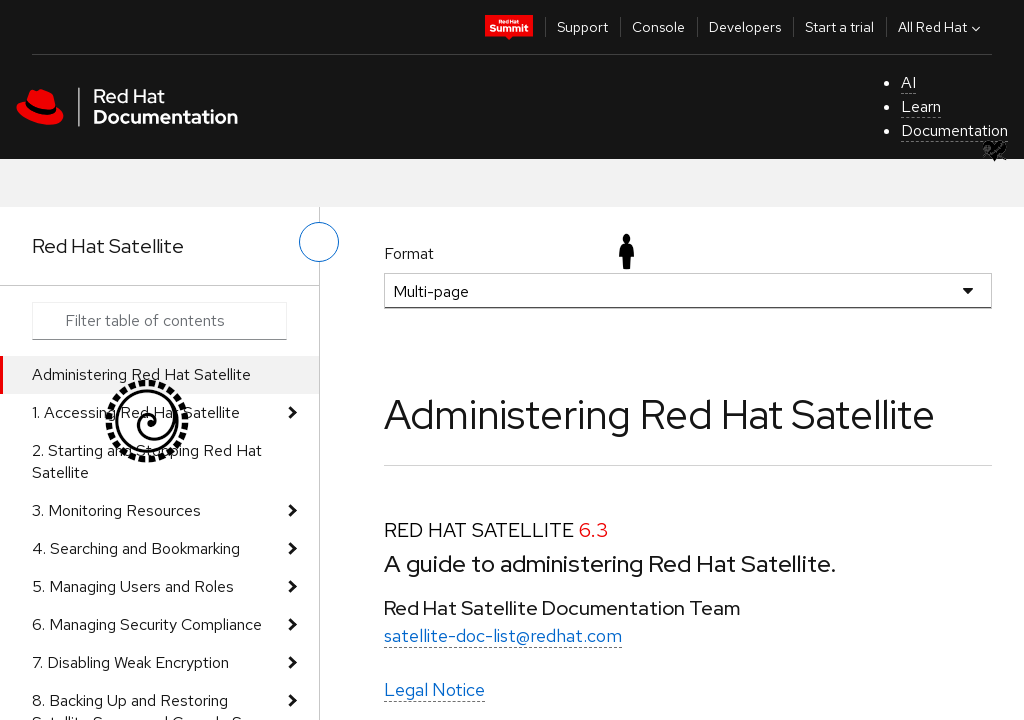  Describe the element at coordinates (994, 151) in the screenshot. I see `indicates health regeneration or healing status` at that location.